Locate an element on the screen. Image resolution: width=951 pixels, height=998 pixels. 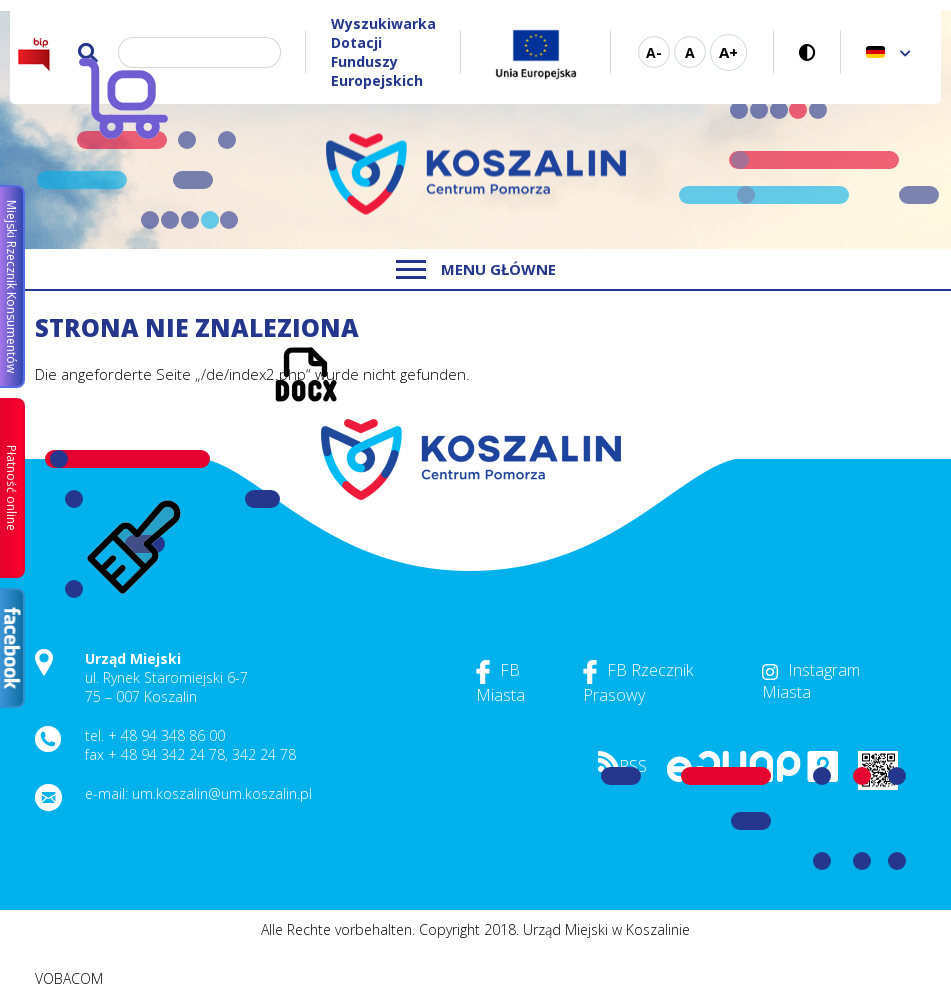
indicates a Microsoft Word document file is located at coordinates (305, 374).